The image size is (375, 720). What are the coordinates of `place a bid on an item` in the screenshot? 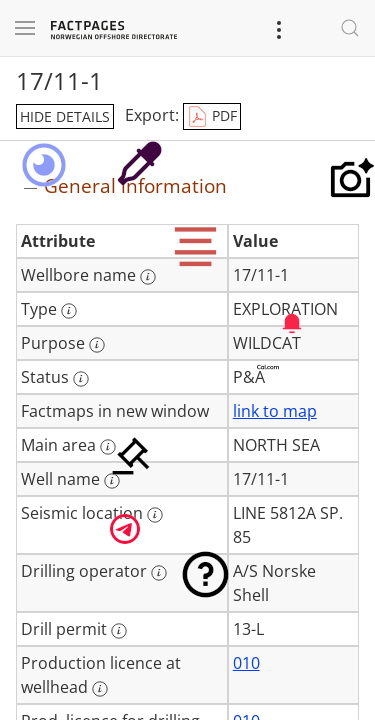 It's located at (130, 457).